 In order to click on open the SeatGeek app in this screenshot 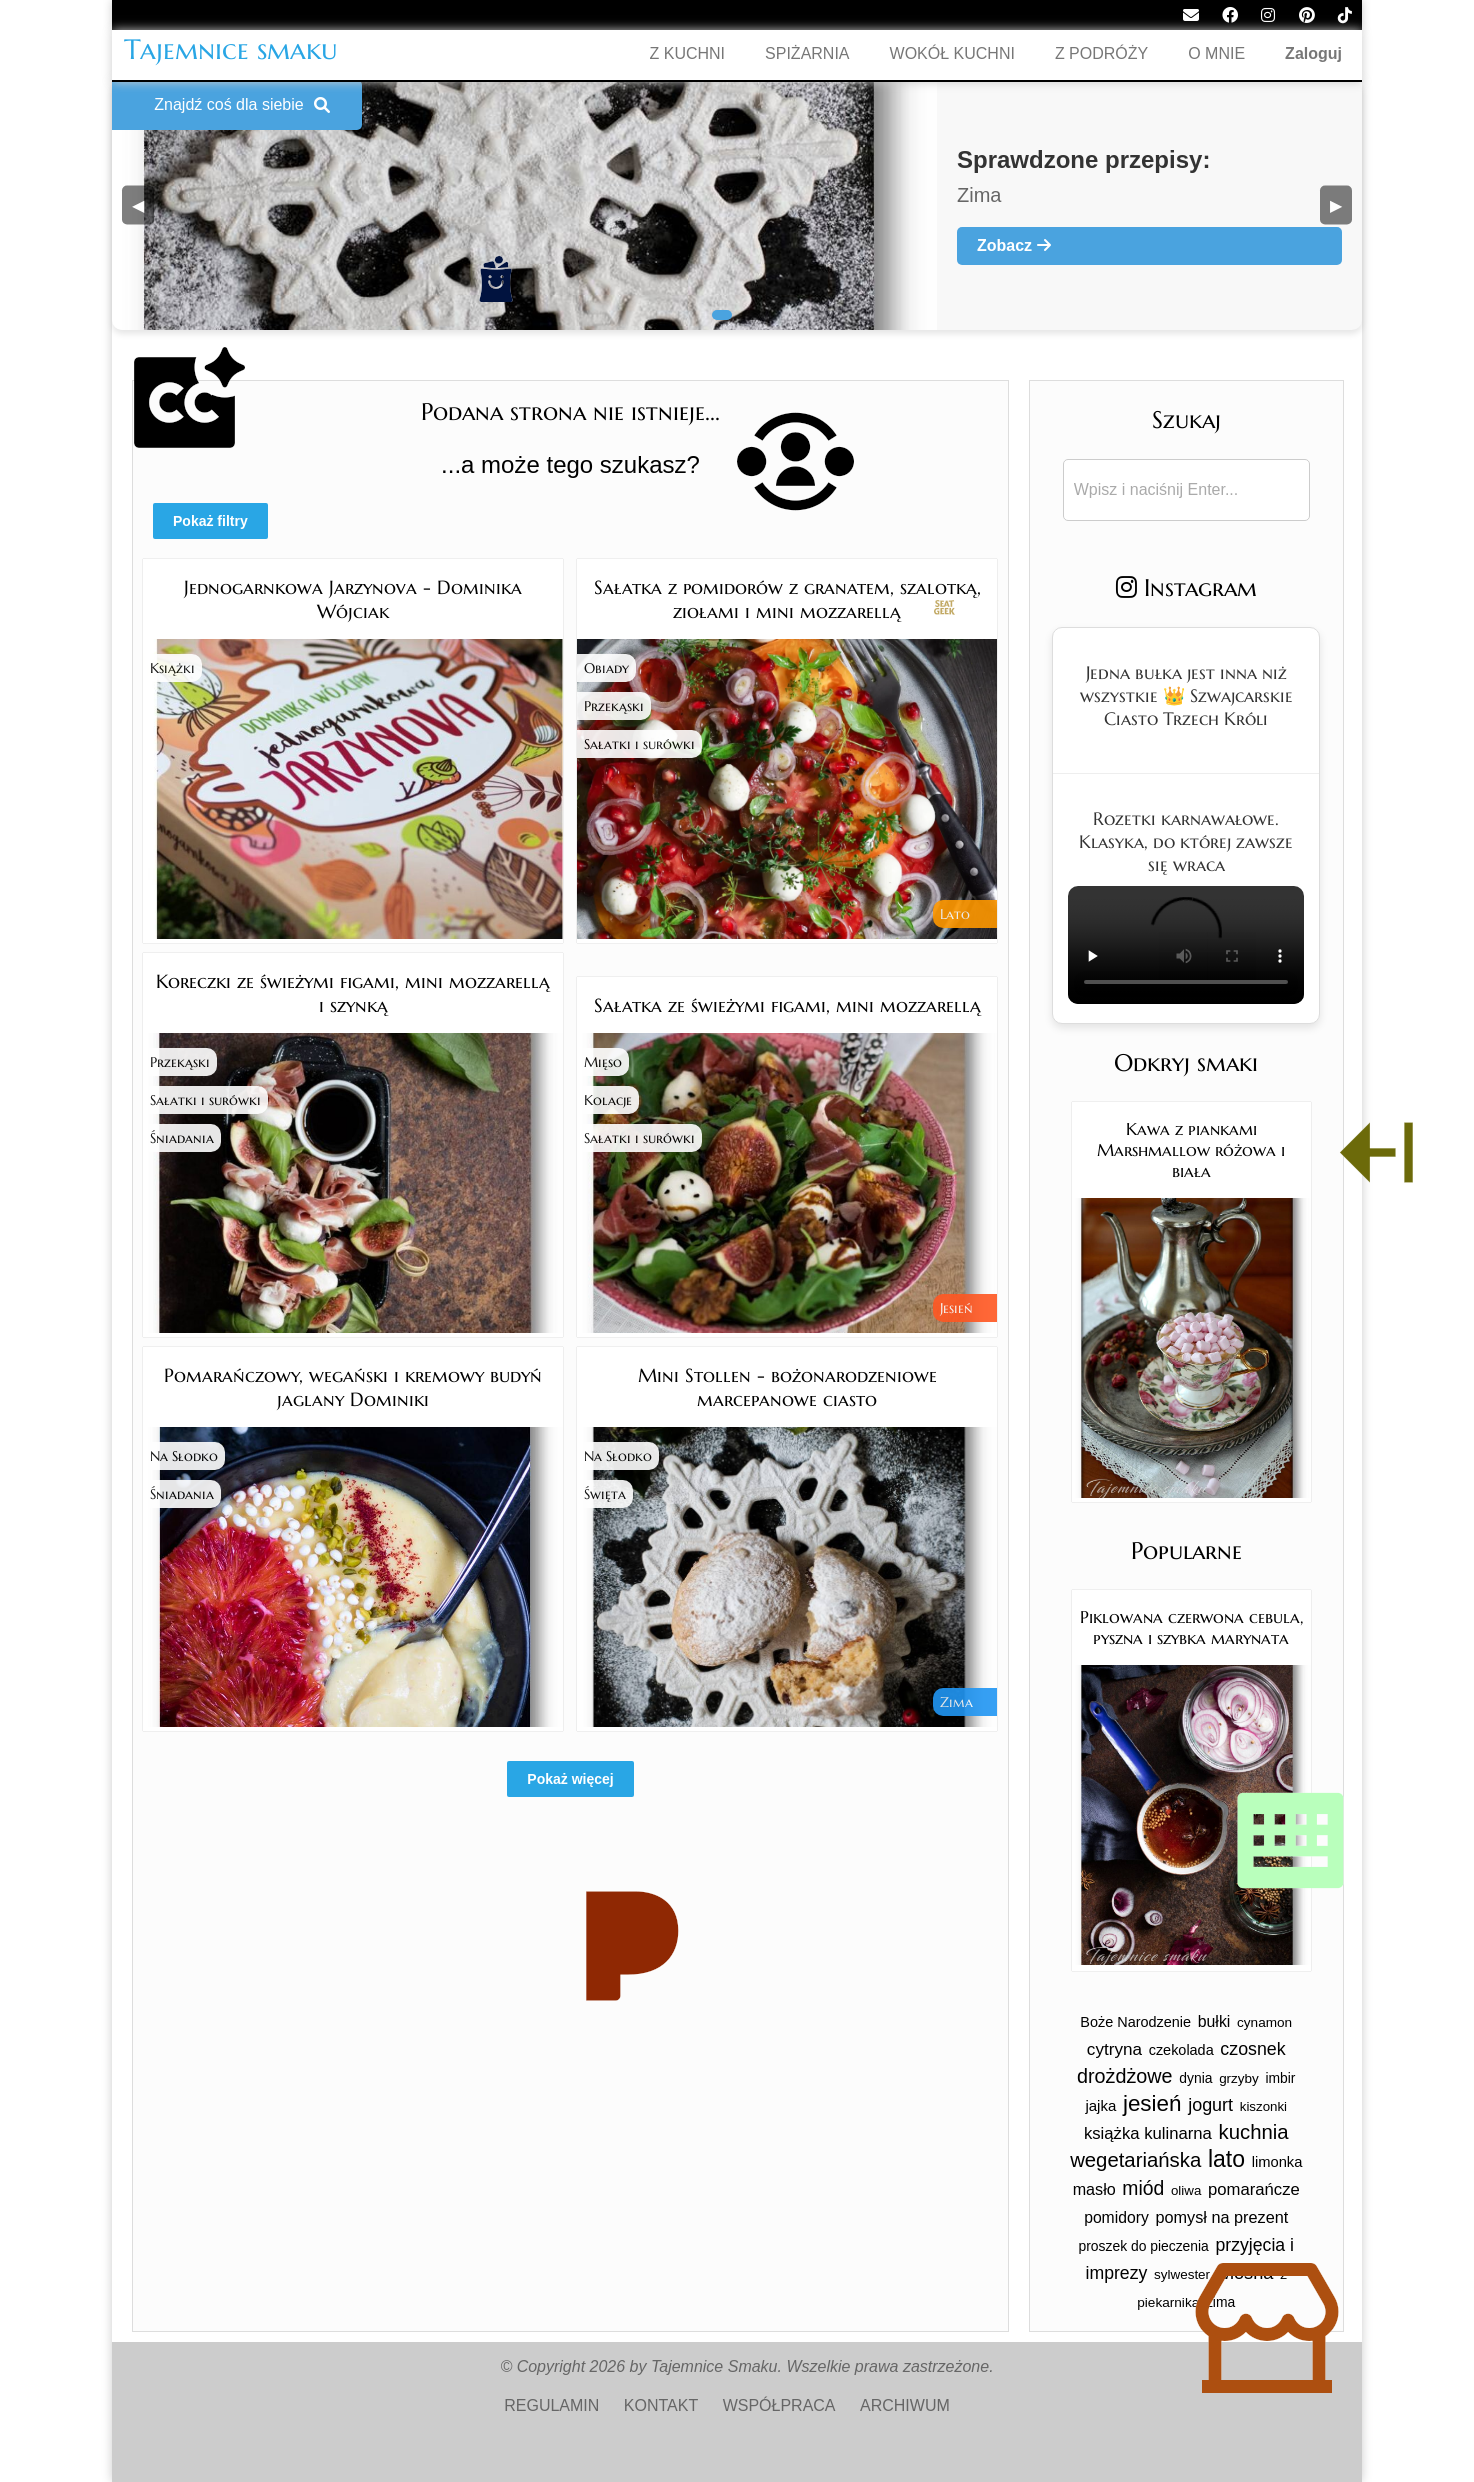, I will do `click(944, 607)`.